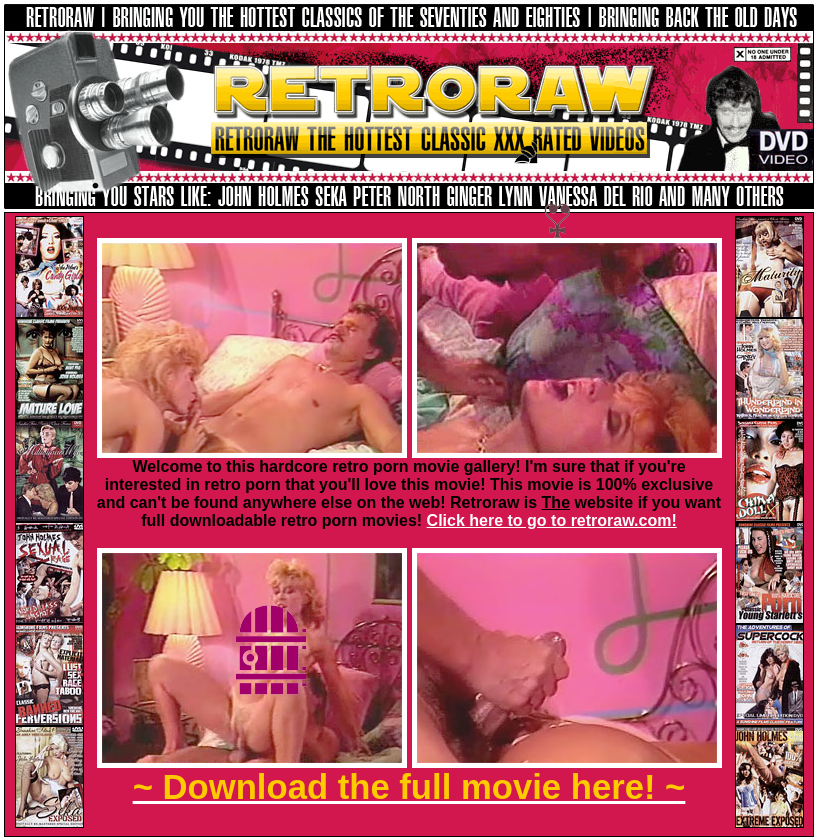  I want to click on select armor or scale pattern for character customization, so click(525, 151).